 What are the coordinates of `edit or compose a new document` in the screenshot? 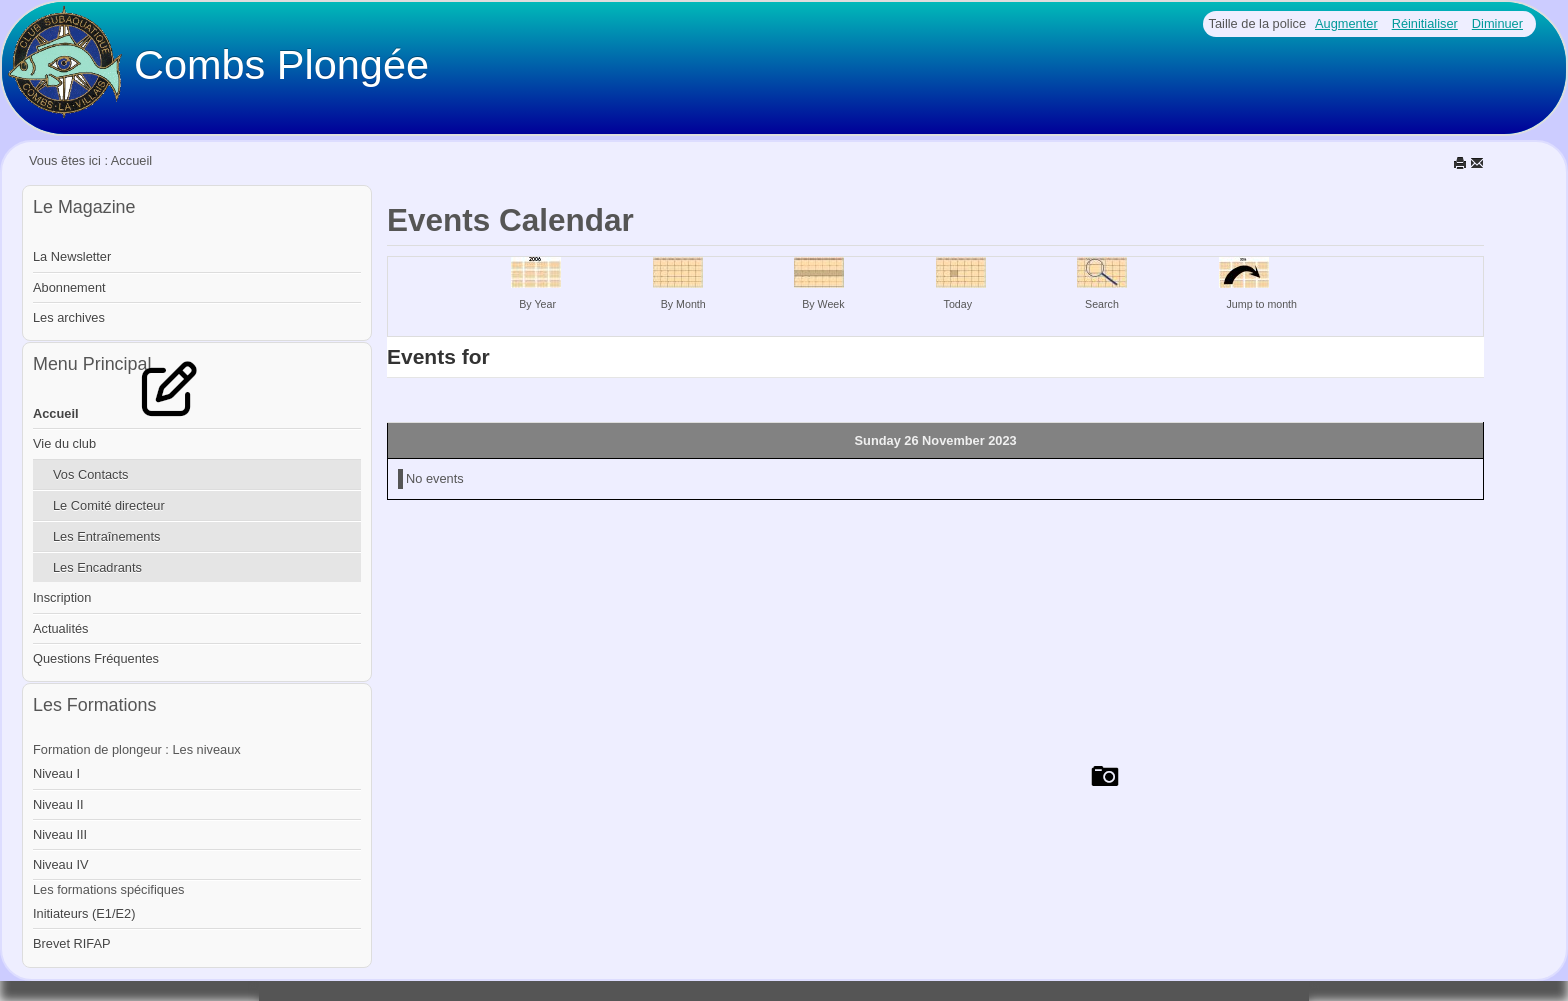 It's located at (169, 388).